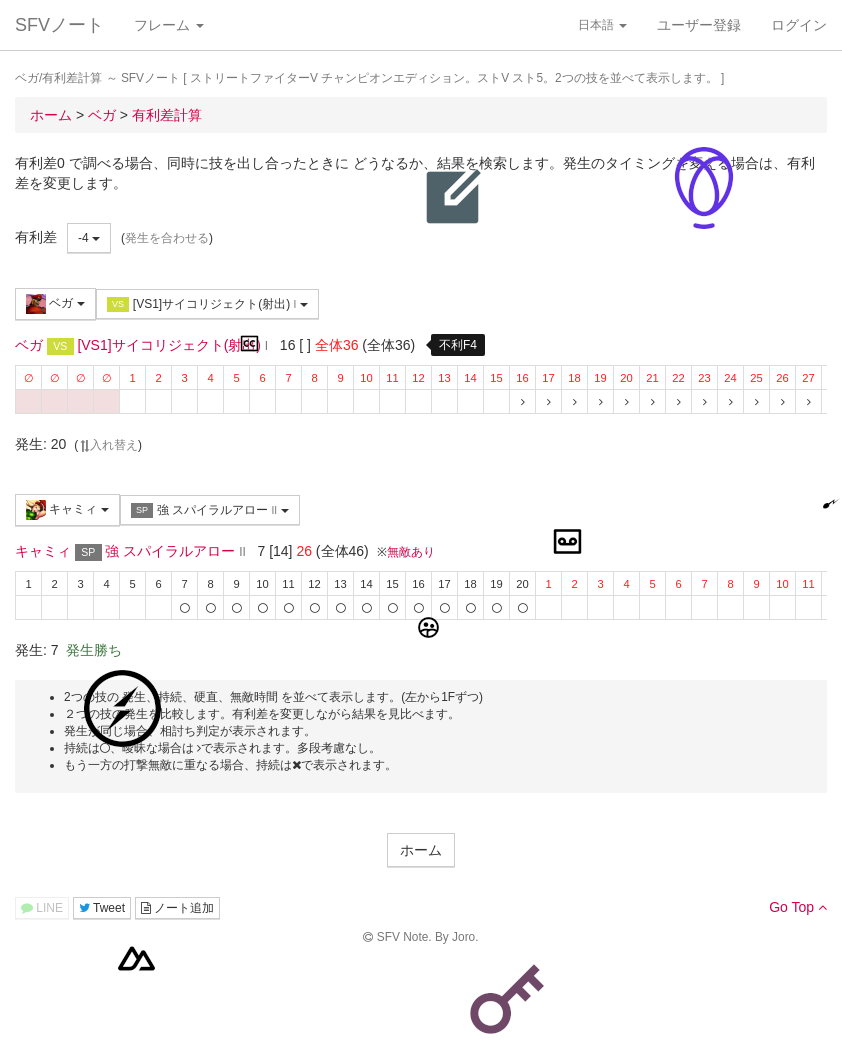 This screenshot has height=1056, width=842. Describe the element at coordinates (507, 997) in the screenshot. I see `access security or authentication settings` at that location.